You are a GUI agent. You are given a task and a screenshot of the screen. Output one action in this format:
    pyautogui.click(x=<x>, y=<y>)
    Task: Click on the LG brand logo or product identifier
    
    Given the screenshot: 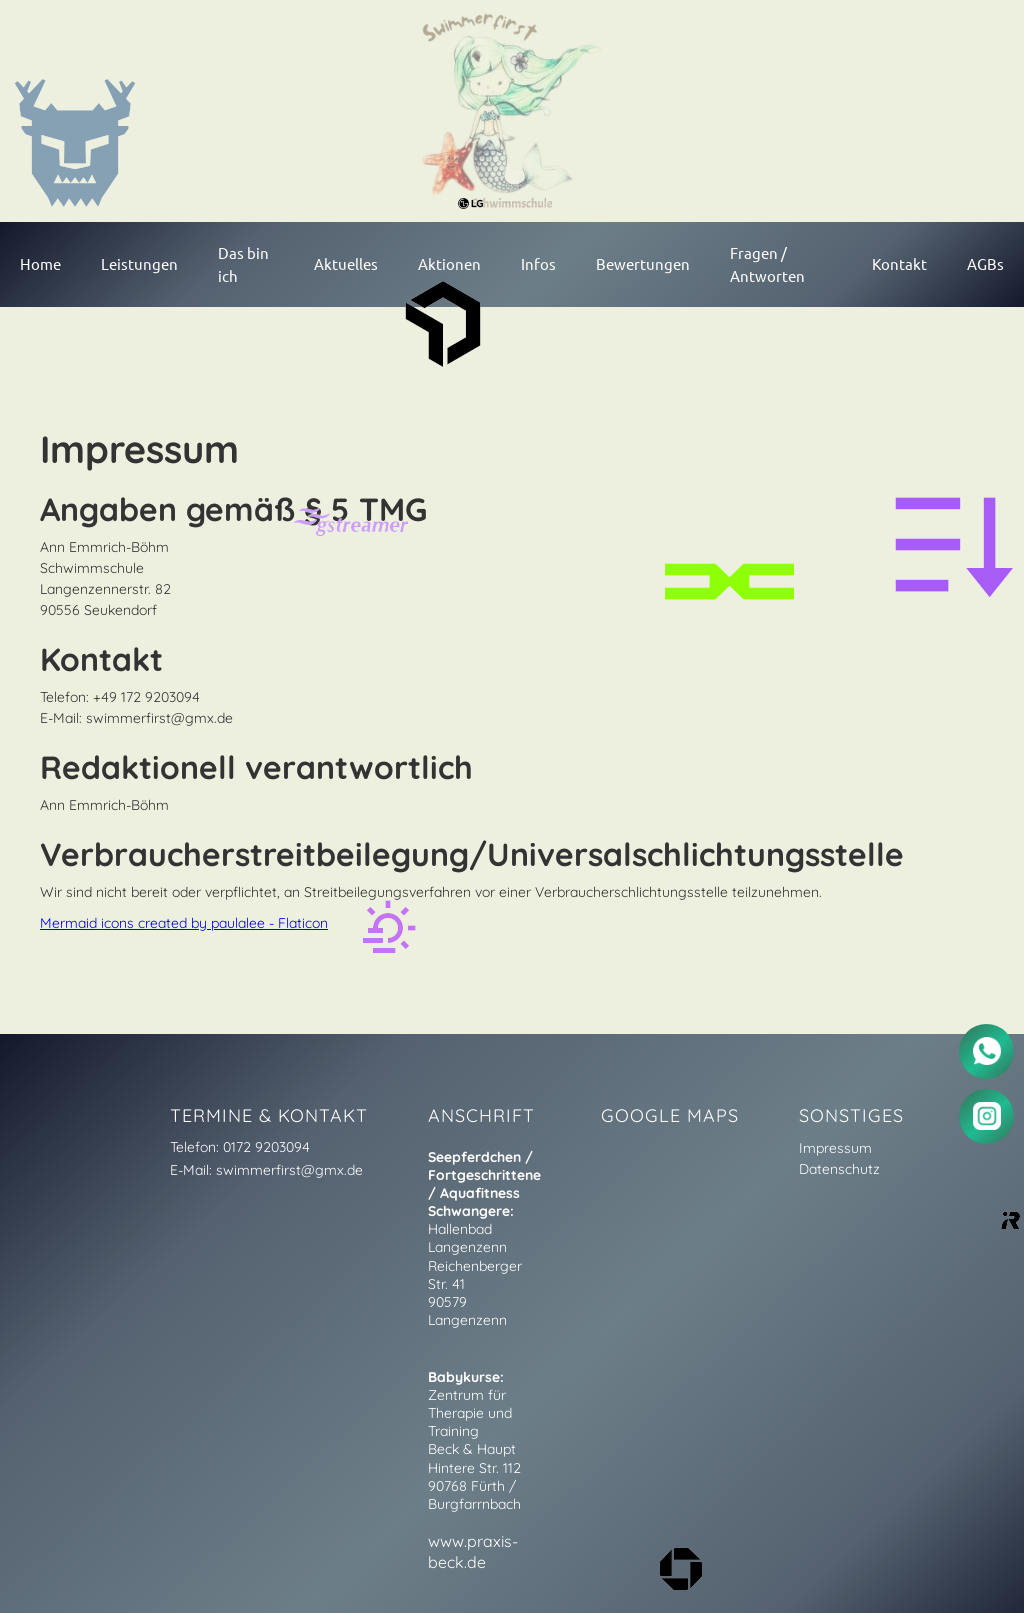 What is the action you would take?
    pyautogui.click(x=470, y=203)
    